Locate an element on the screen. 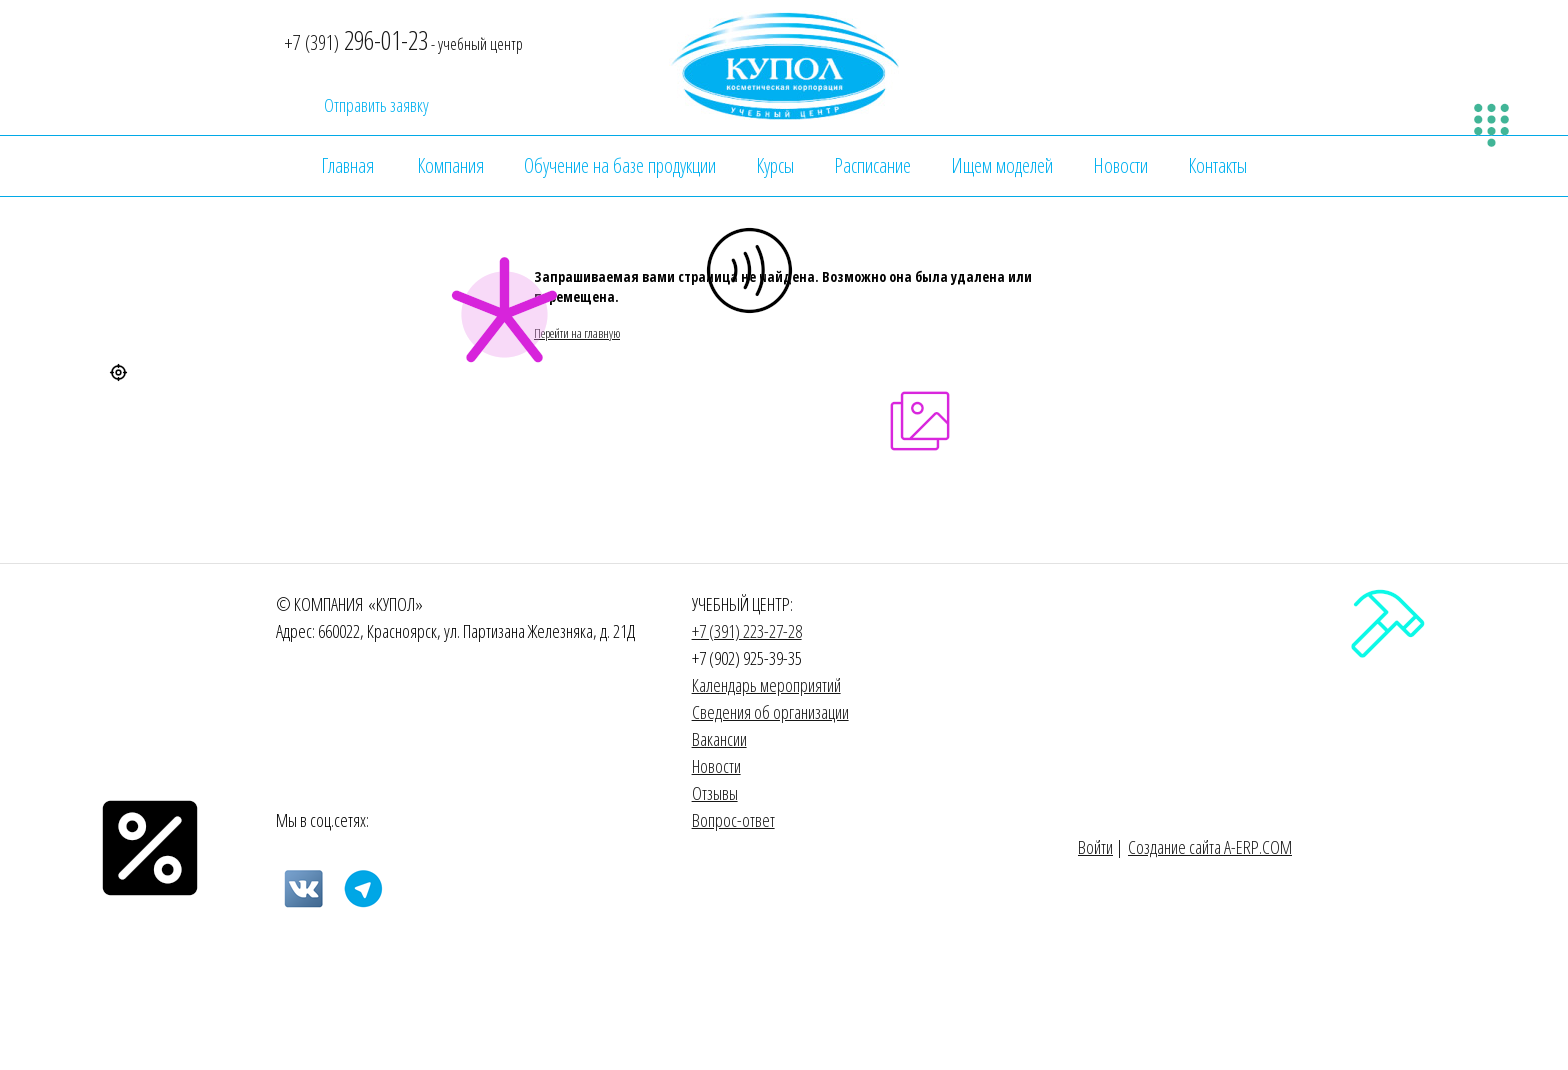  view photo gallery is located at coordinates (920, 421).